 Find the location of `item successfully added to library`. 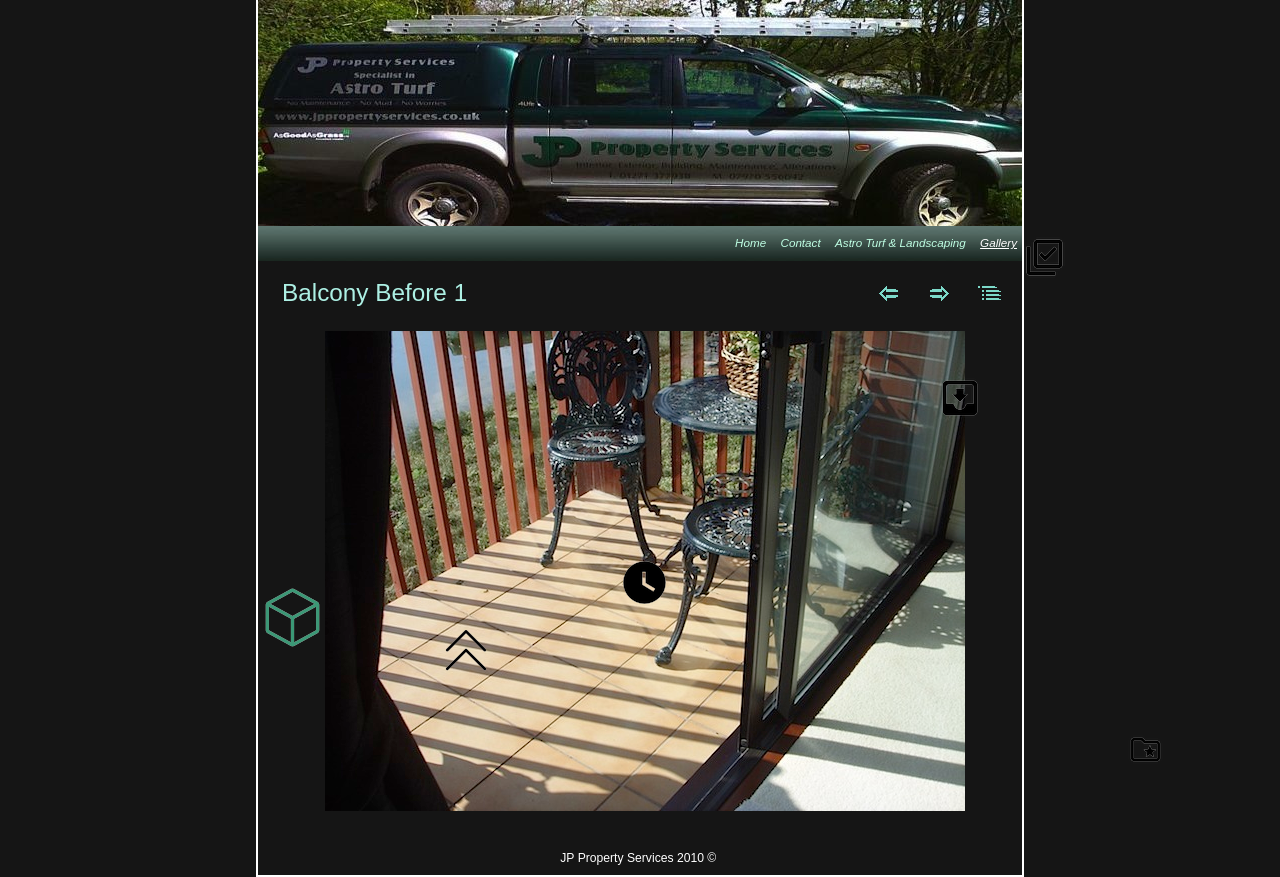

item successfully added to library is located at coordinates (1044, 257).